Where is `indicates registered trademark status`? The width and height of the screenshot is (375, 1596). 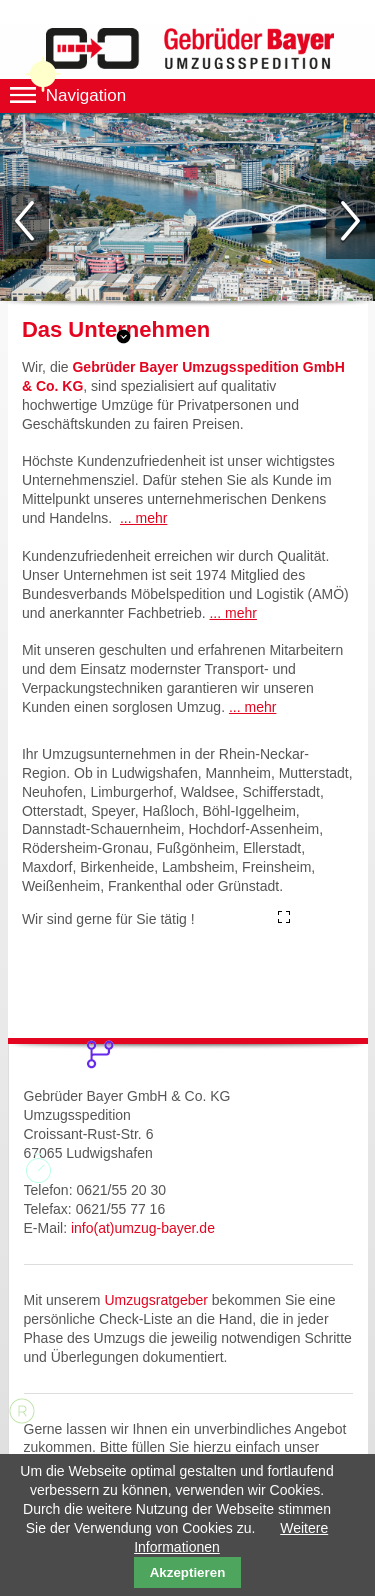
indicates registered trademark status is located at coordinates (22, 1411).